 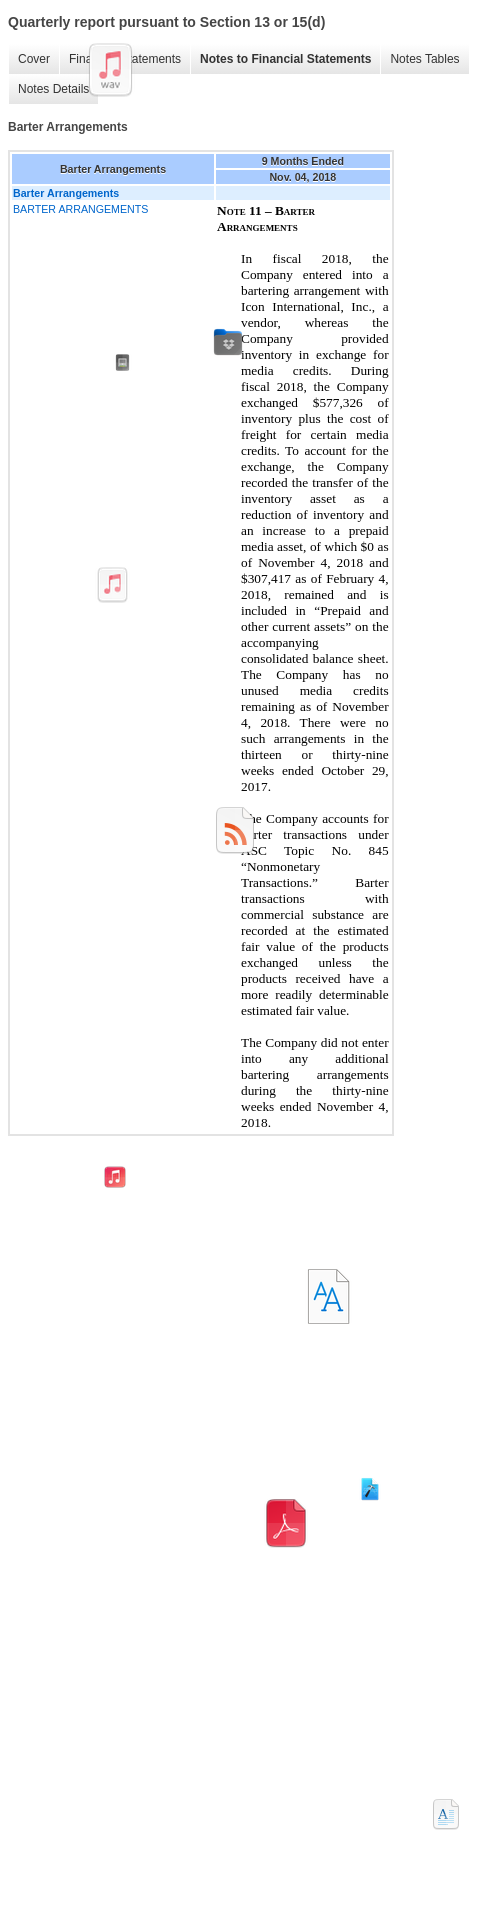 I want to click on open a word processing document, so click(x=446, y=1814).